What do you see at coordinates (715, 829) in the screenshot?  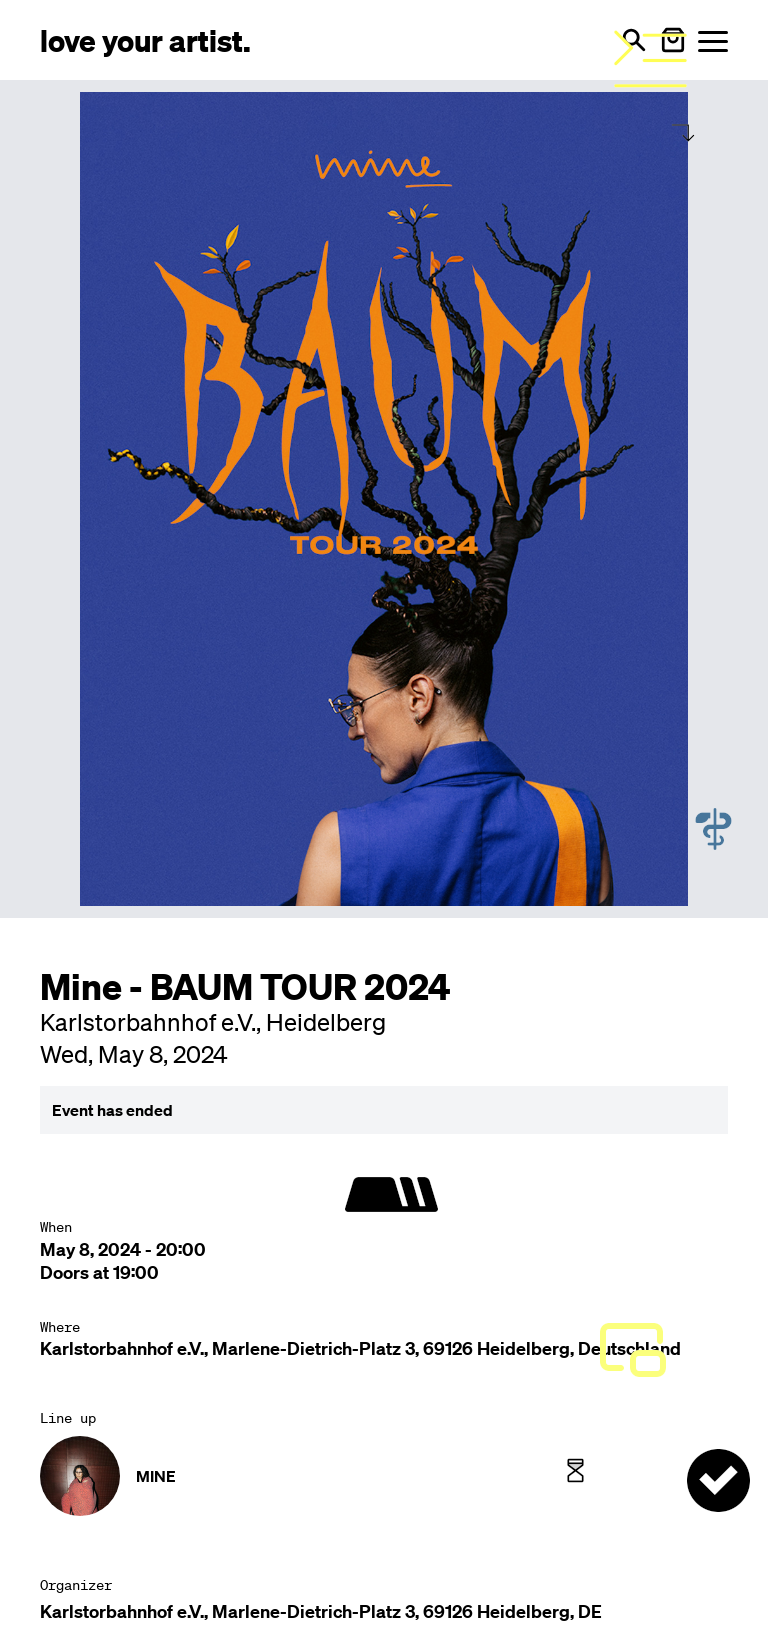 I see `access medical or healthcare services` at bounding box center [715, 829].